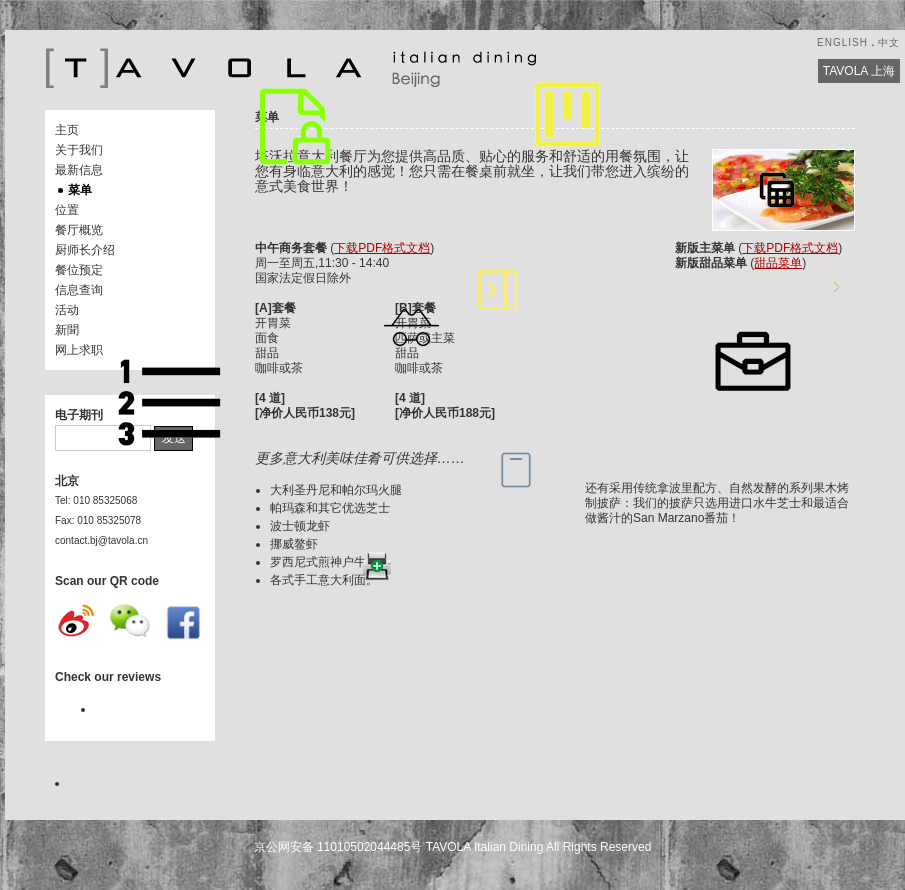 This screenshot has width=905, height=890. Describe the element at coordinates (498, 290) in the screenshot. I see `collapse the sidebar panel` at that location.